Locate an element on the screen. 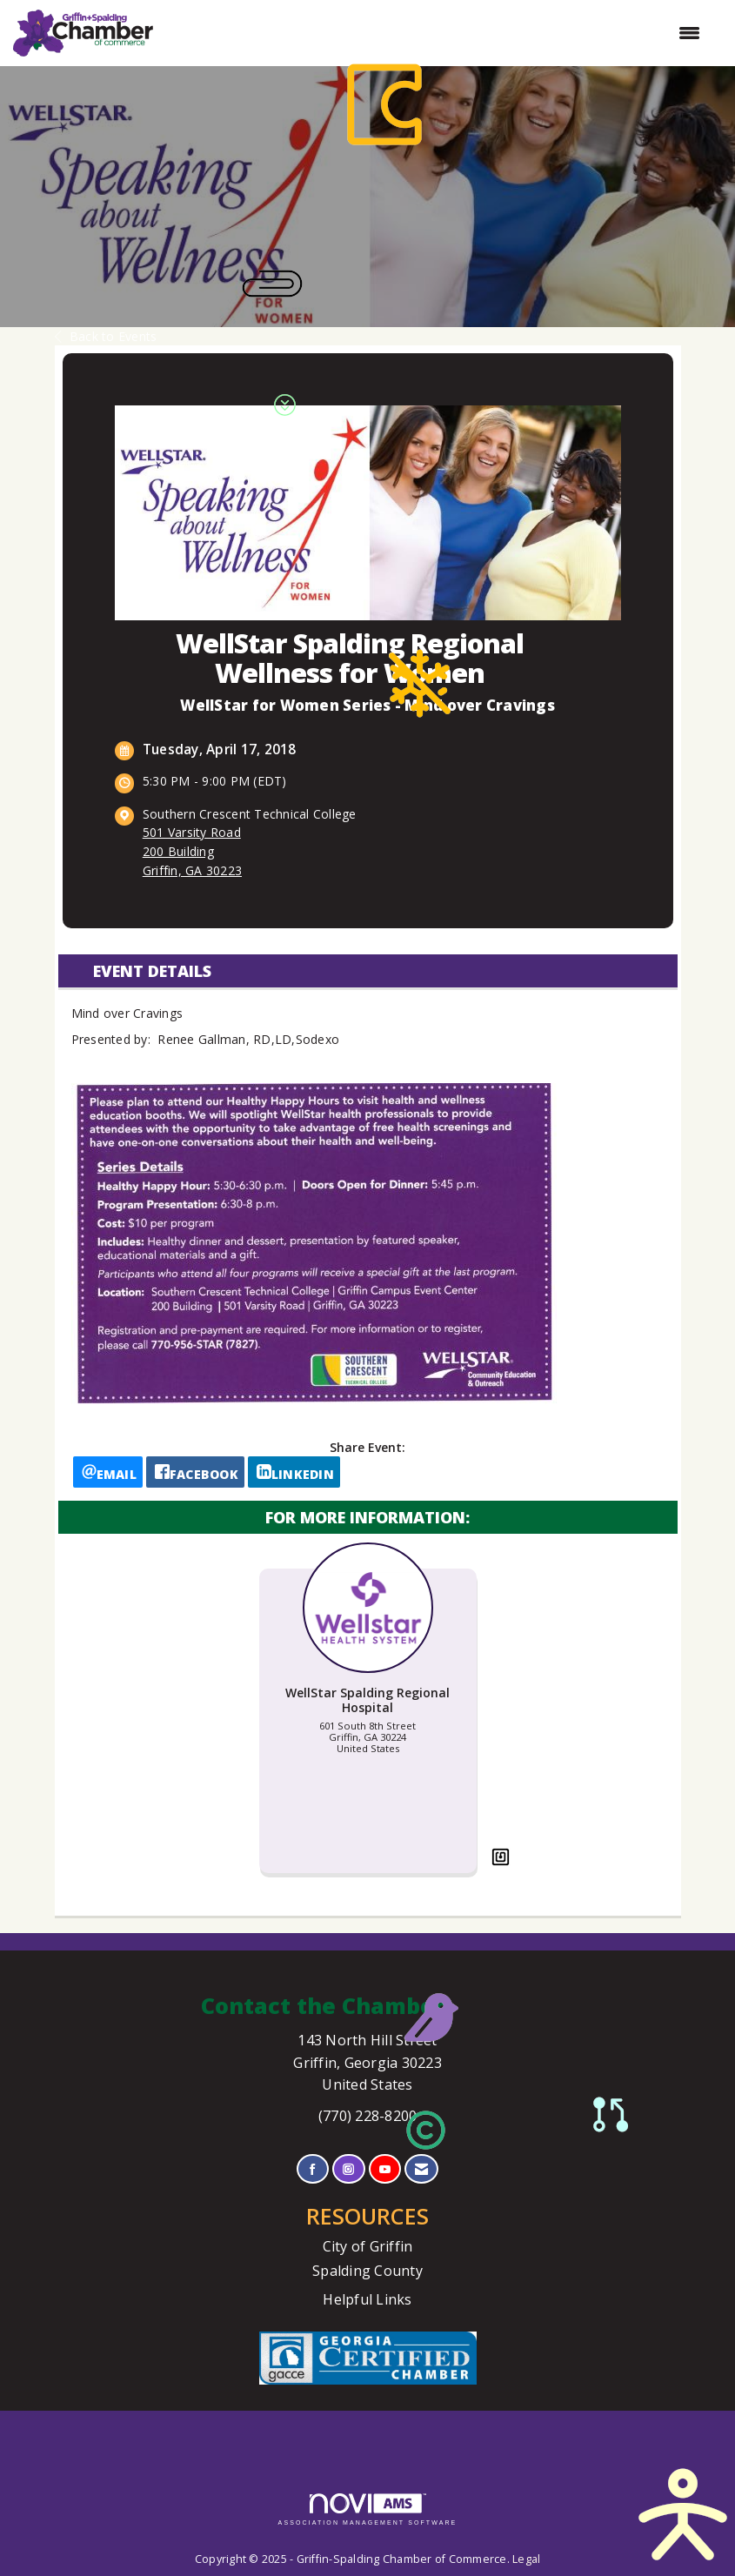 The width and height of the screenshot is (735, 2576). access twitter or social media sharing is located at coordinates (432, 2019).